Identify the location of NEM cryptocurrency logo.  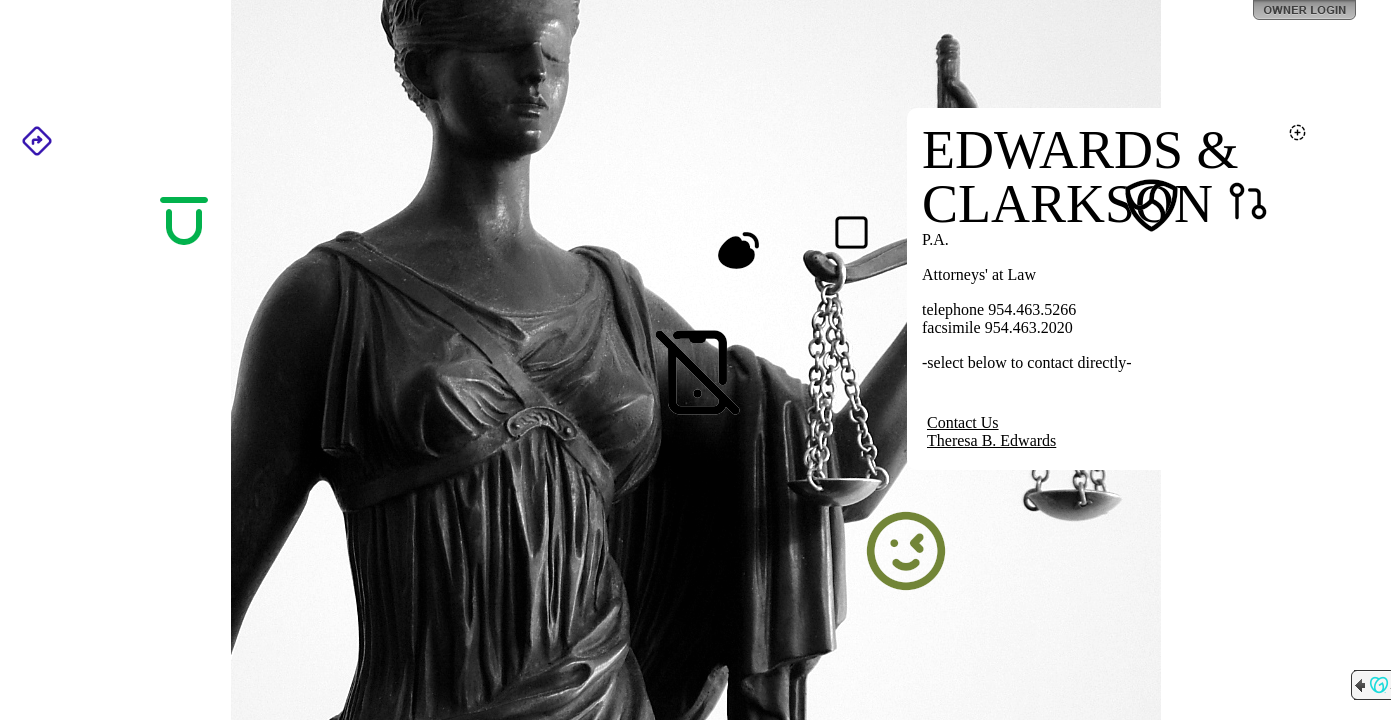
(1151, 205).